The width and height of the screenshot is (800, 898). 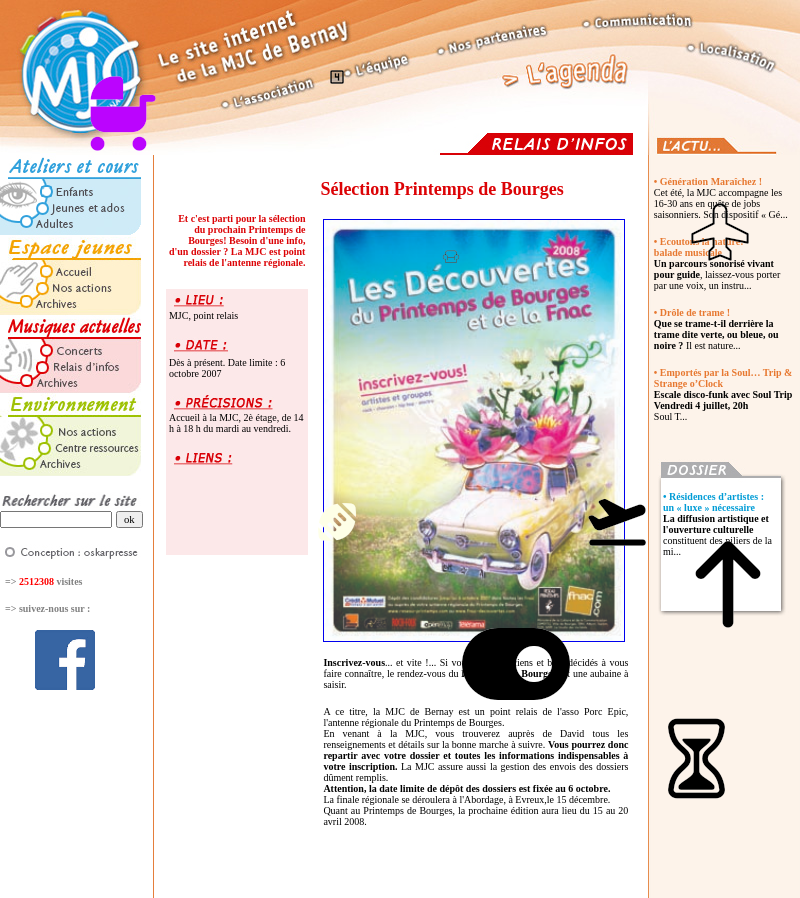 What do you see at coordinates (451, 257) in the screenshot?
I see `browse furniture or home decor items` at bounding box center [451, 257].